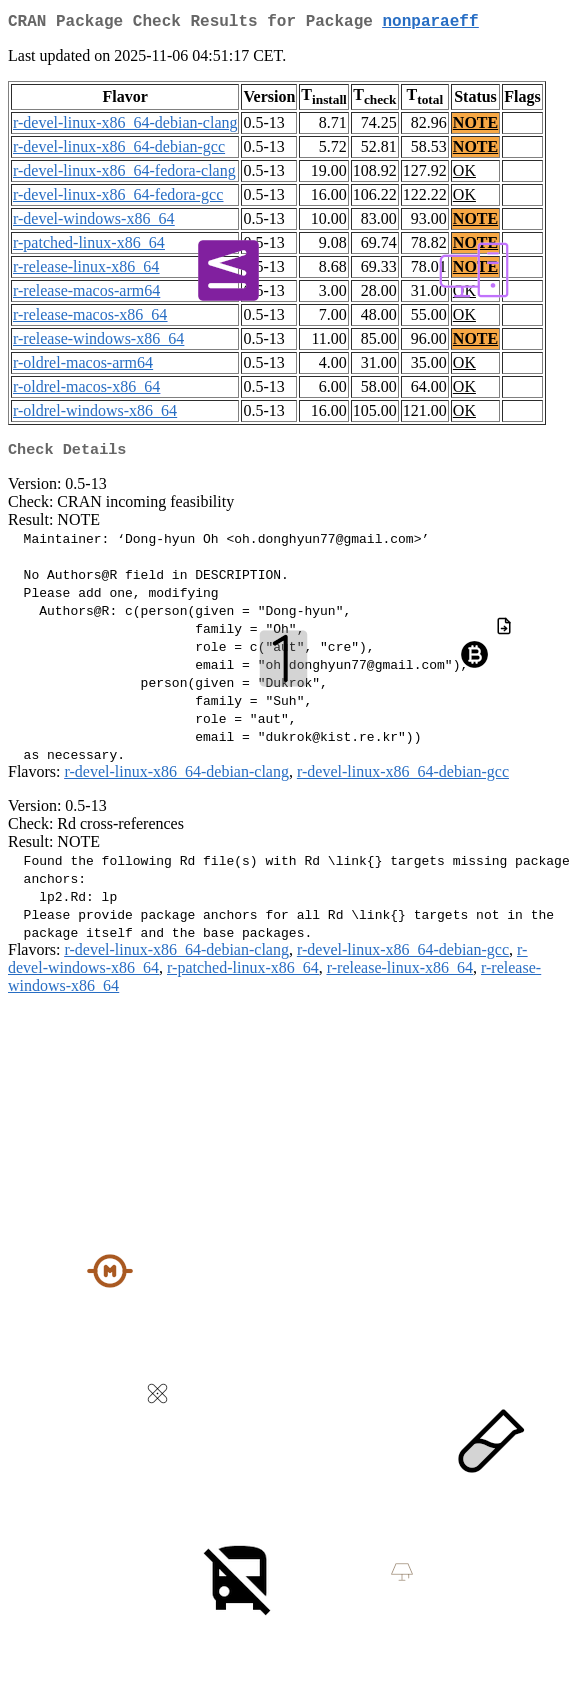  What do you see at coordinates (490, 1441) in the screenshot?
I see `access lab or experimental features` at bounding box center [490, 1441].